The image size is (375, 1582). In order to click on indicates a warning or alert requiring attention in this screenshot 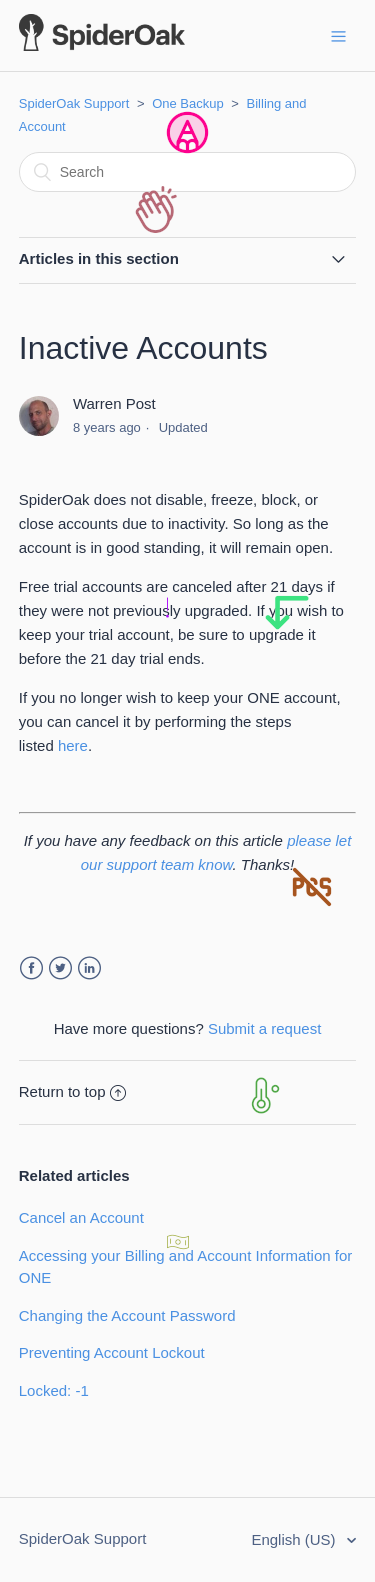, I will do `click(167, 607)`.